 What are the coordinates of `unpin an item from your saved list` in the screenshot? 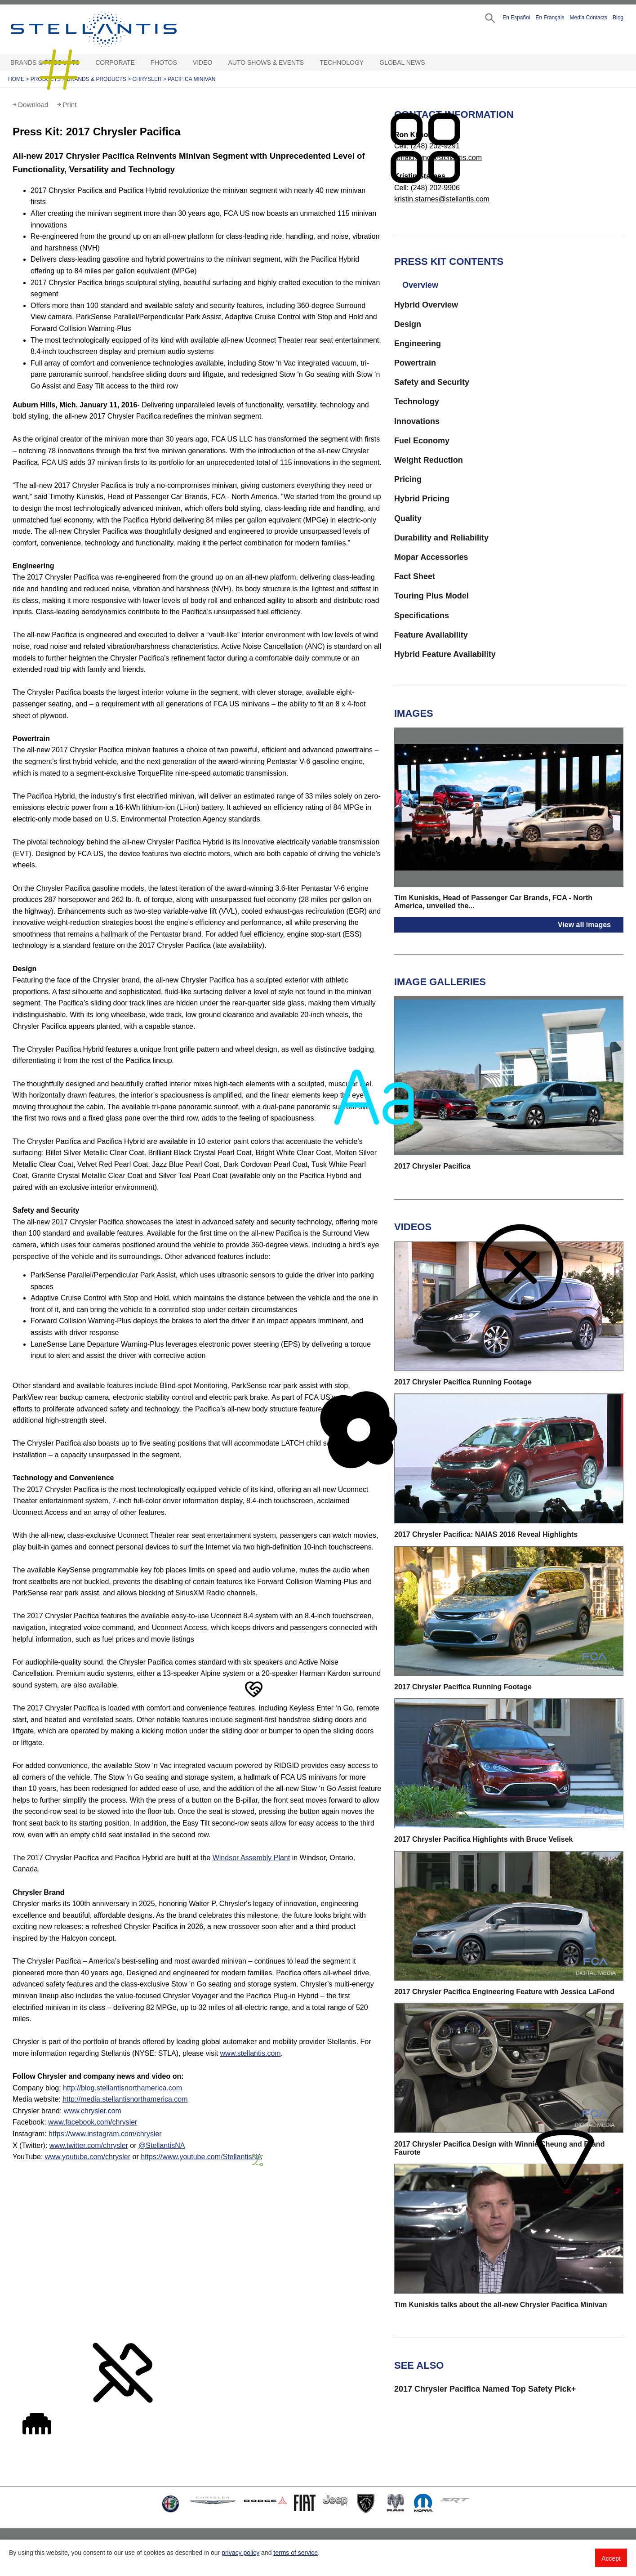 It's located at (123, 2373).